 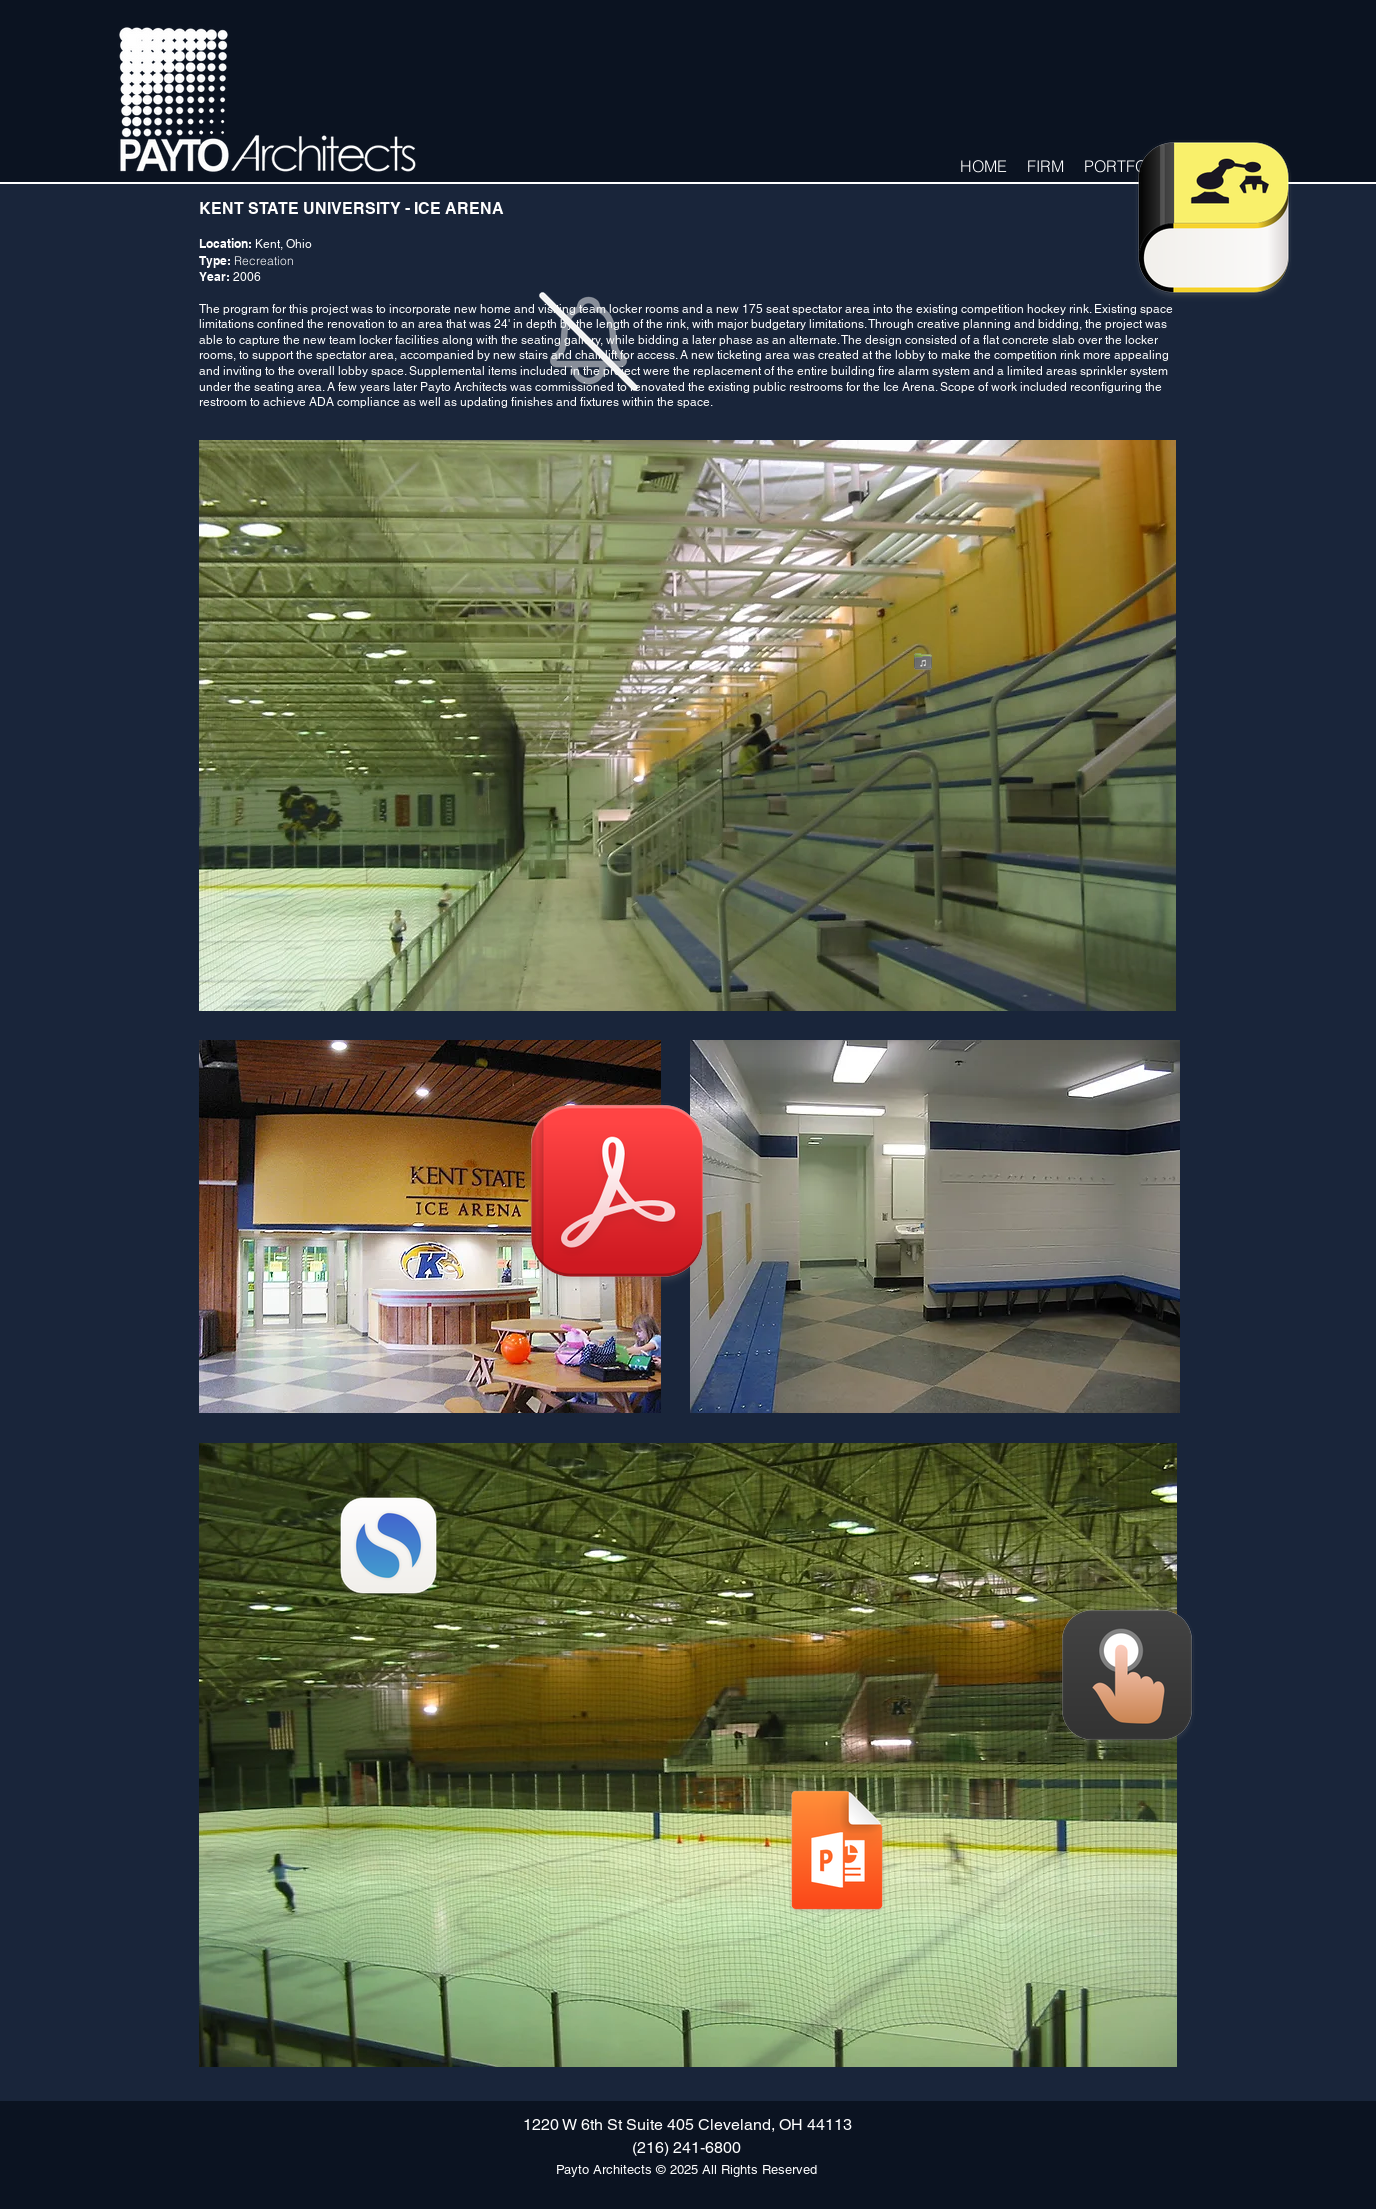 I want to click on notifications are currently disabled, so click(x=588, y=341).